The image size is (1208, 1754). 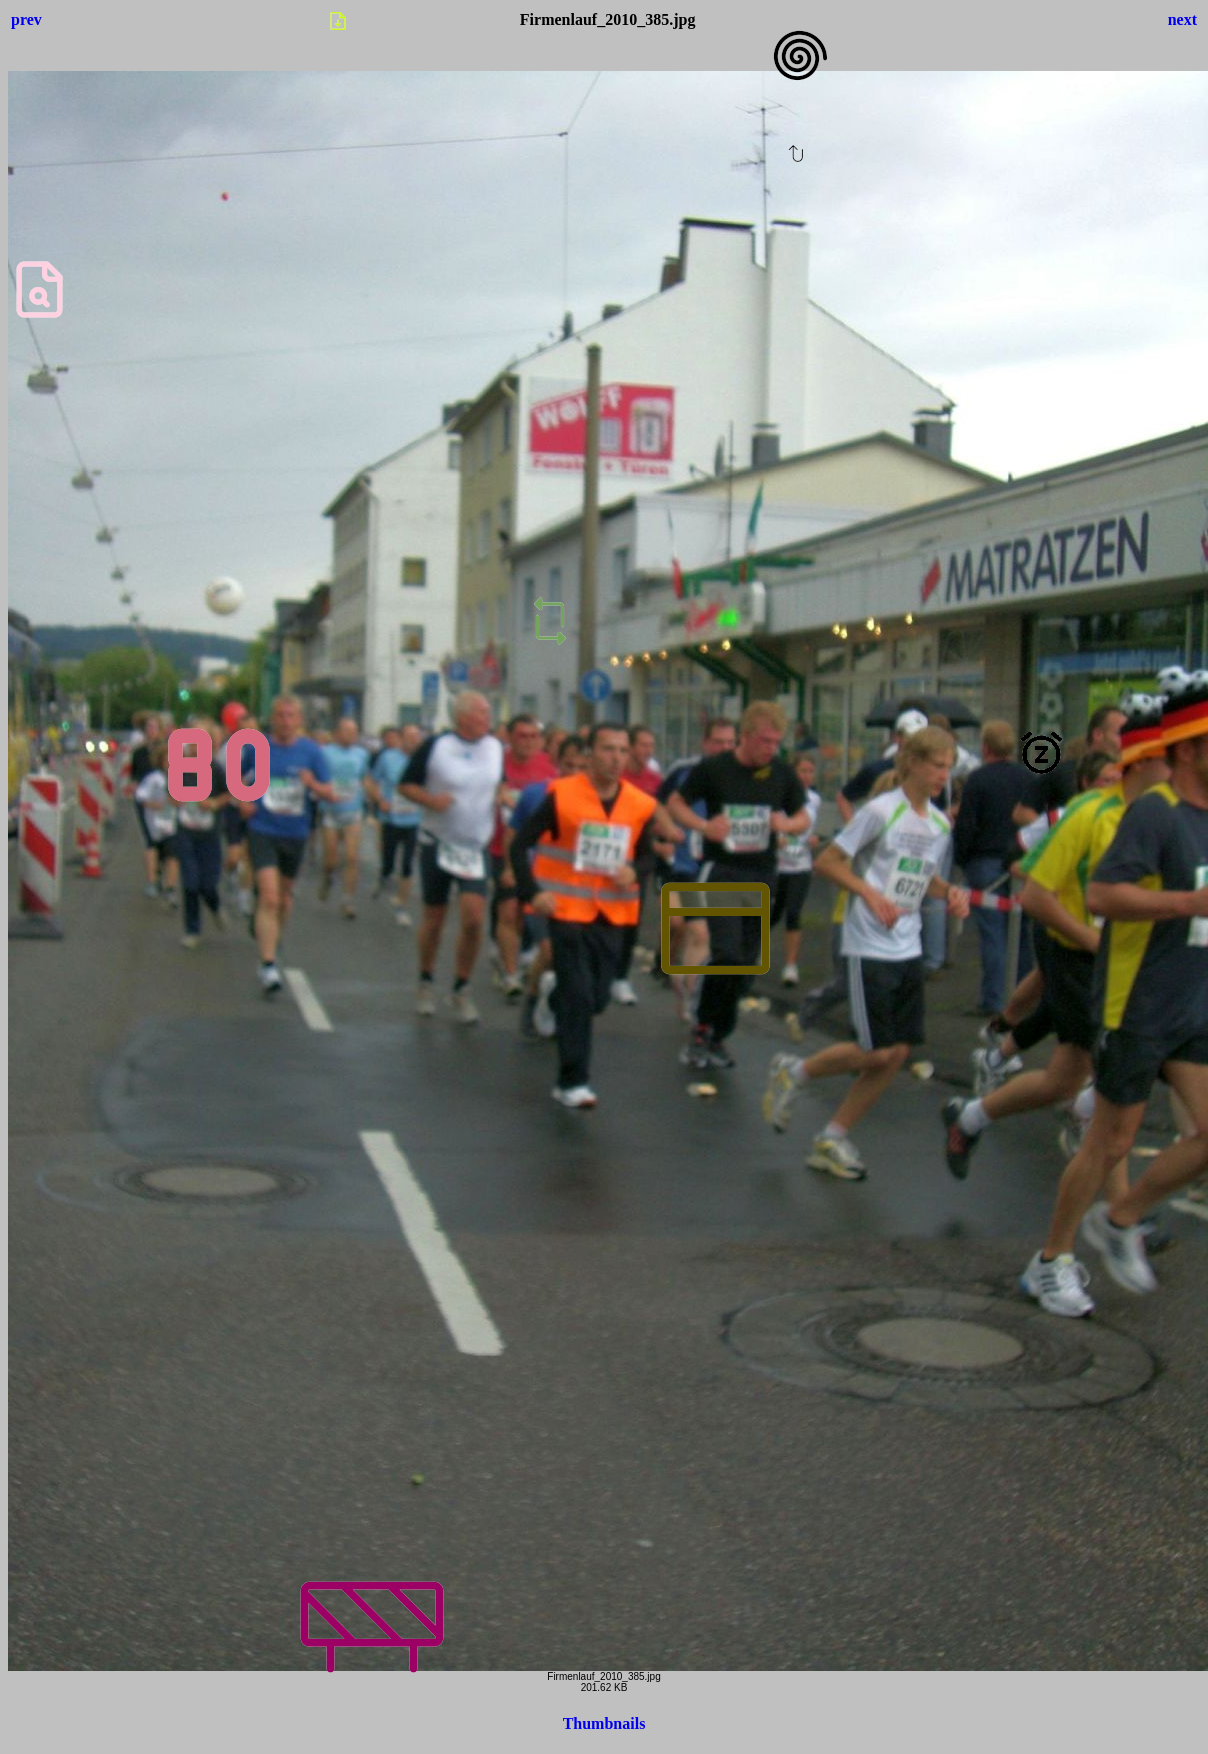 I want to click on indicates loading or processing in progress, so click(x=797, y=54).